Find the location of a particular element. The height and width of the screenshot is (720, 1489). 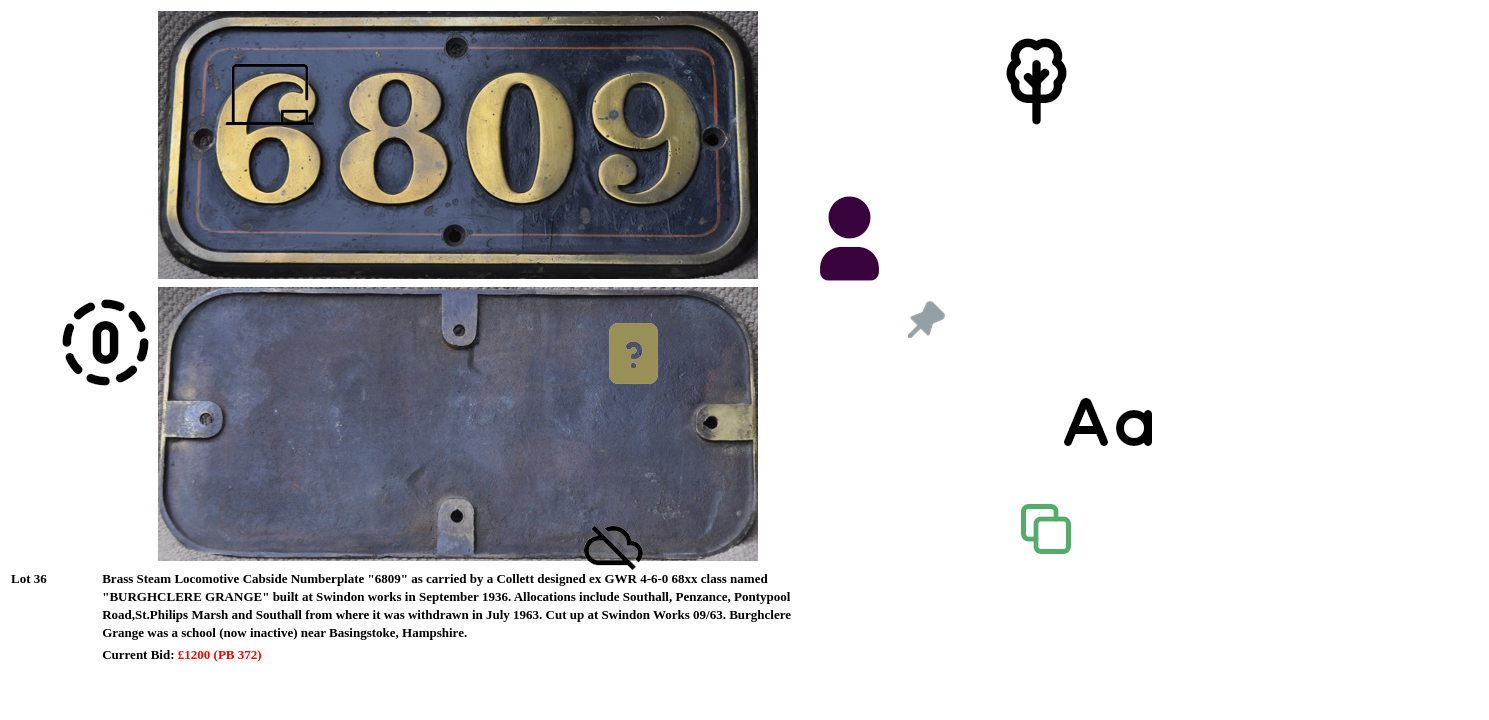

unknown or unrecognized device detected is located at coordinates (633, 353).